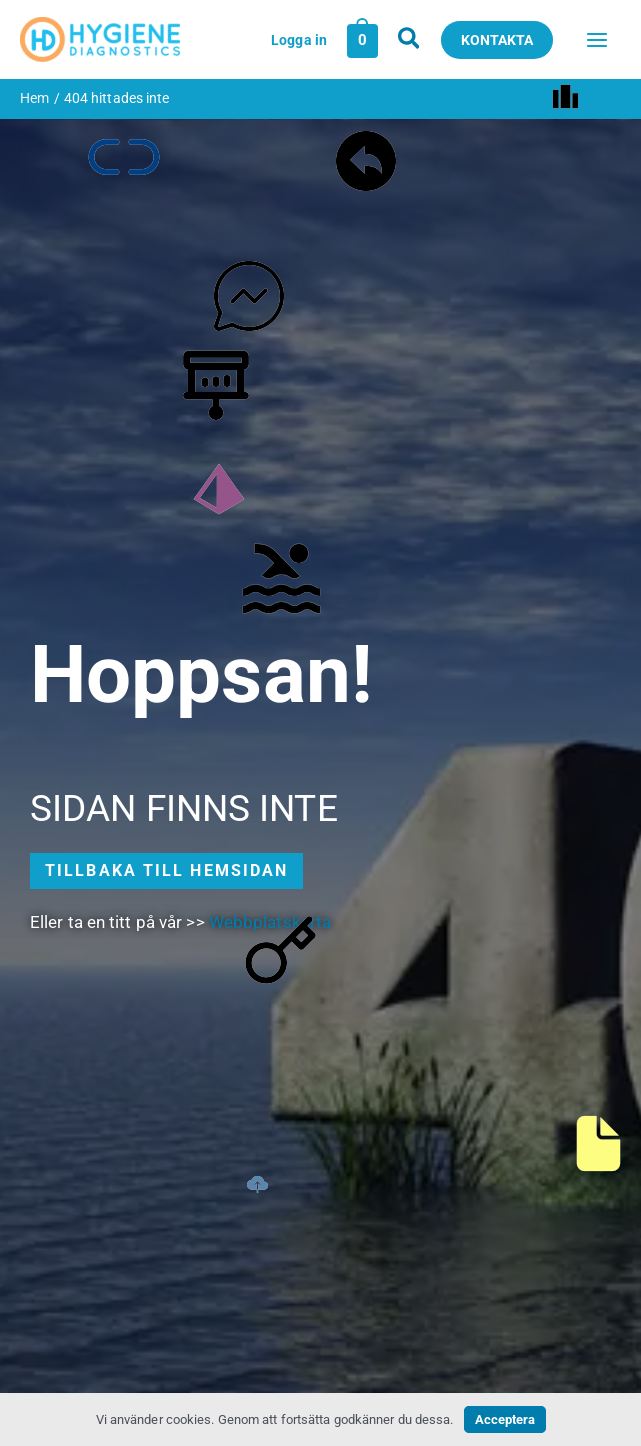 The height and width of the screenshot is (1446, 641). Describe the element at coordinates (366, 161) in the screenshot. I see `undo the last action` at that location.